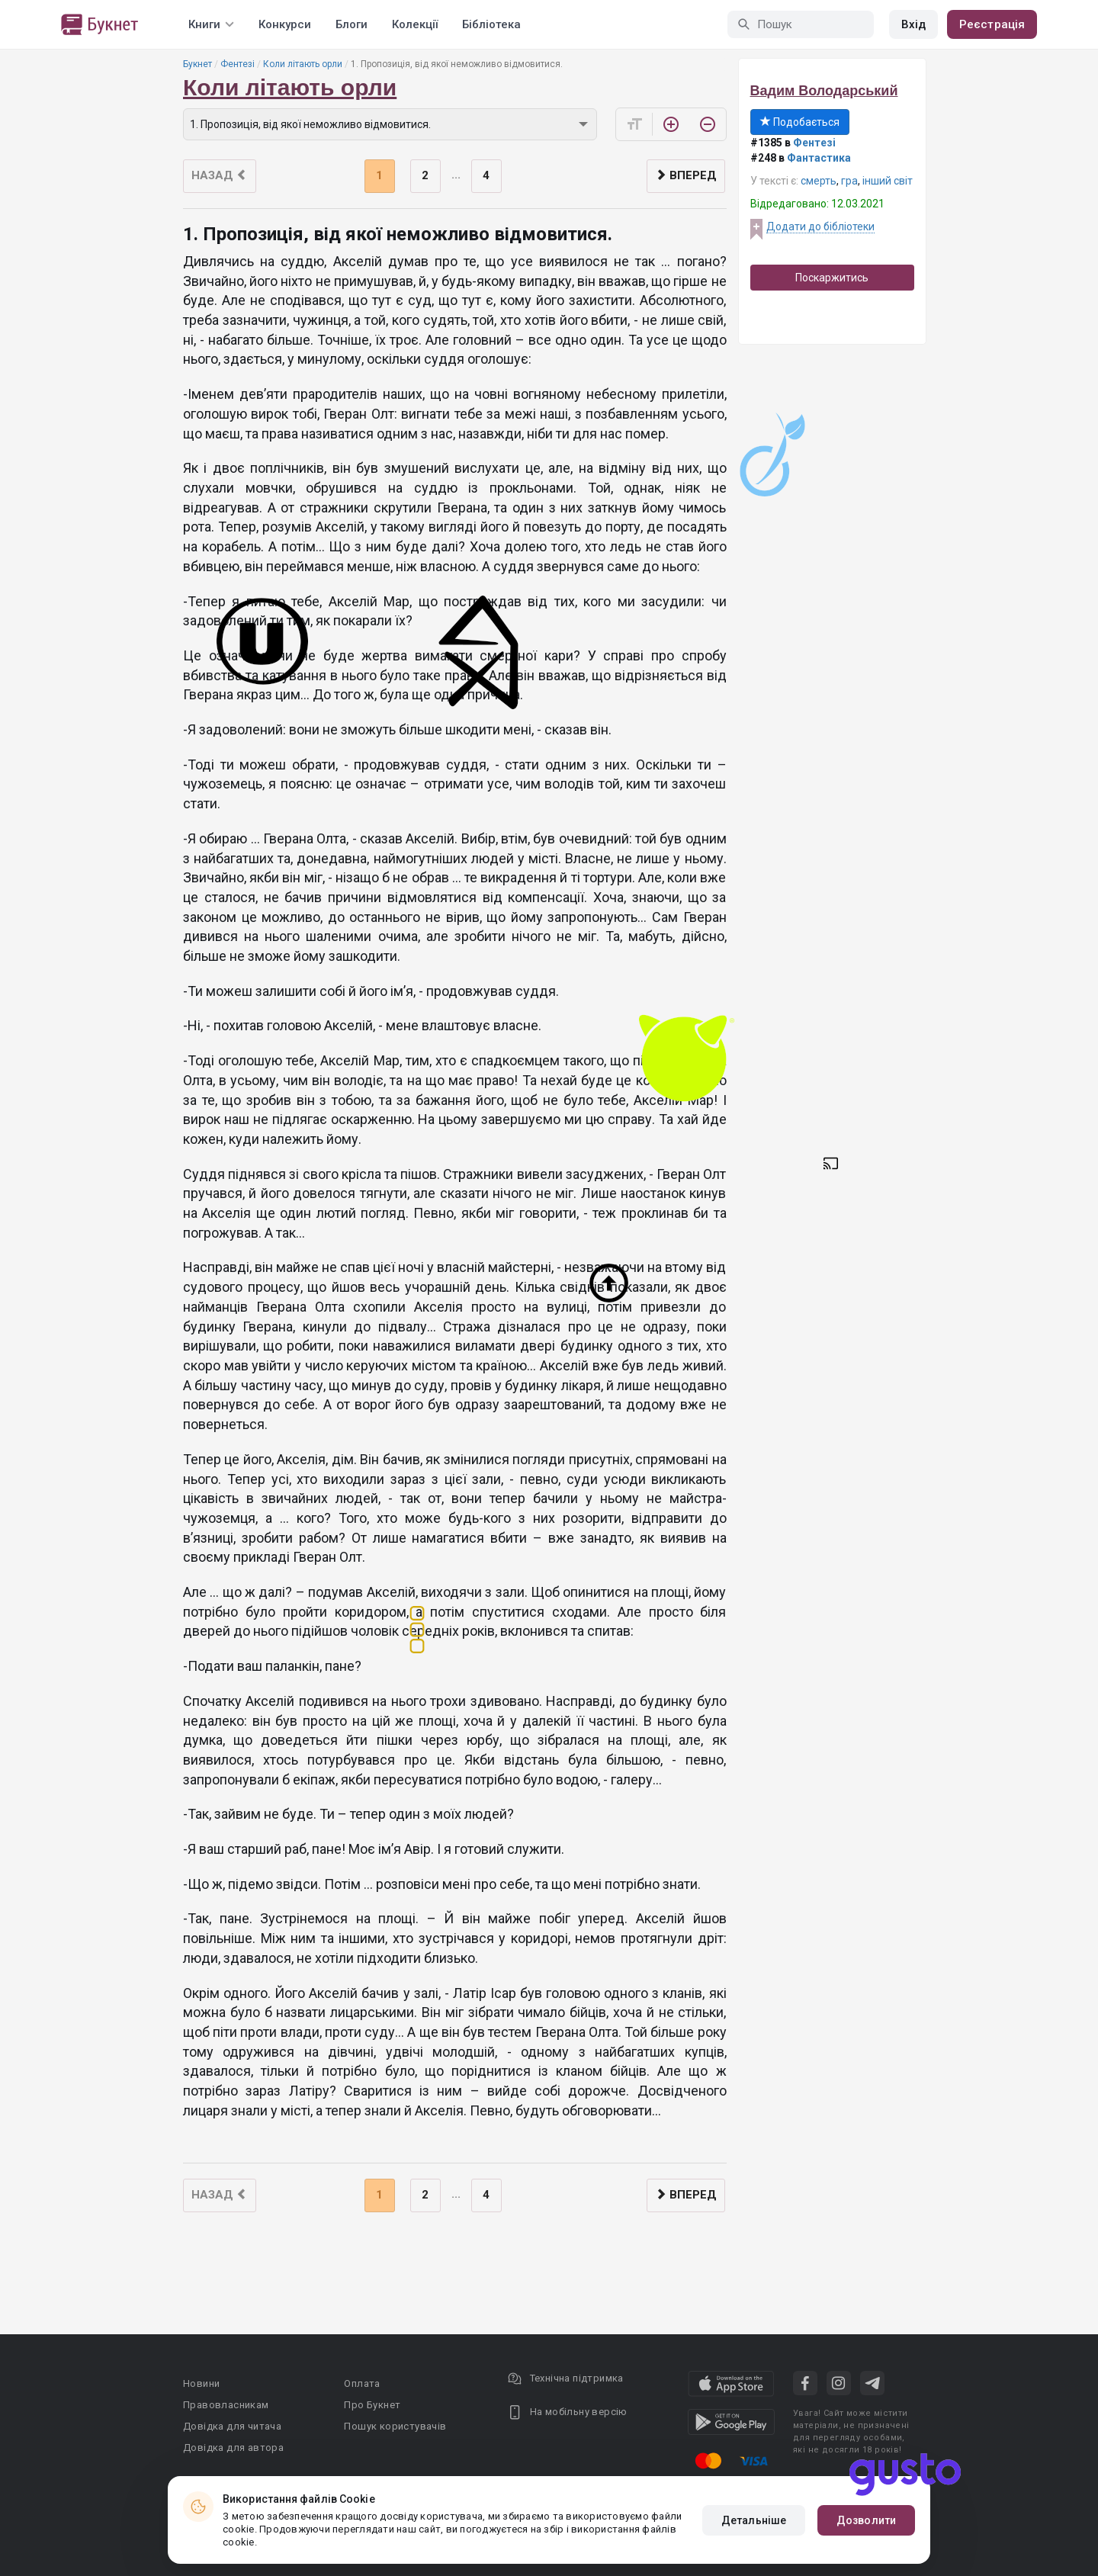 The width and height of the screenshot is (1098, 2576). I want to click on access gusto payroll and HR services, so click(905, 2475).